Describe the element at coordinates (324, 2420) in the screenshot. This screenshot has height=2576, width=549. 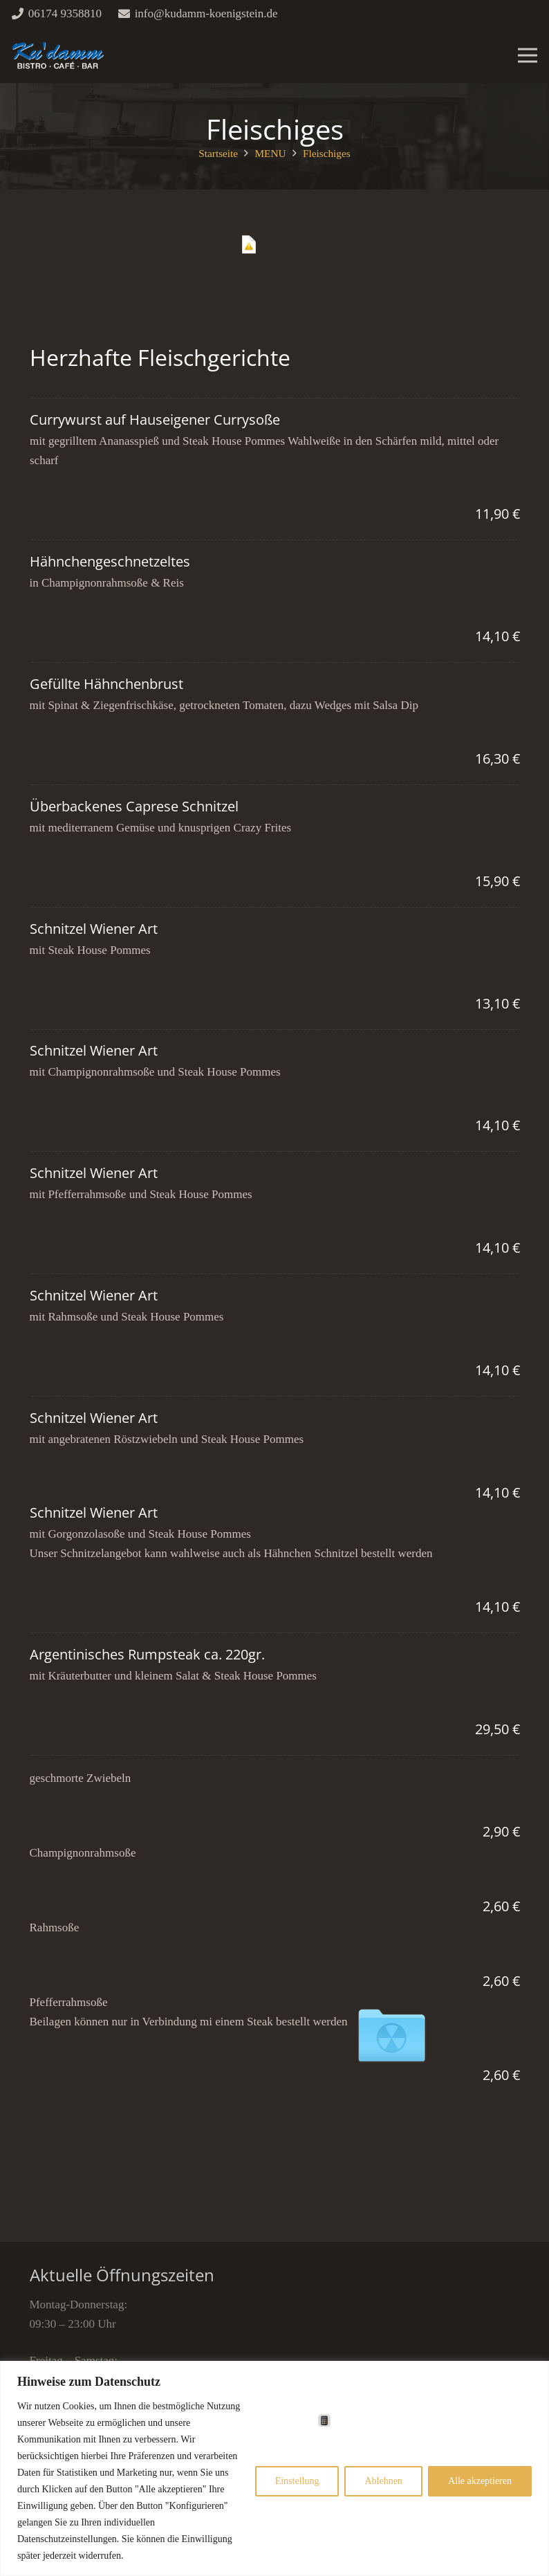
I see `open the calculator app` at that location.